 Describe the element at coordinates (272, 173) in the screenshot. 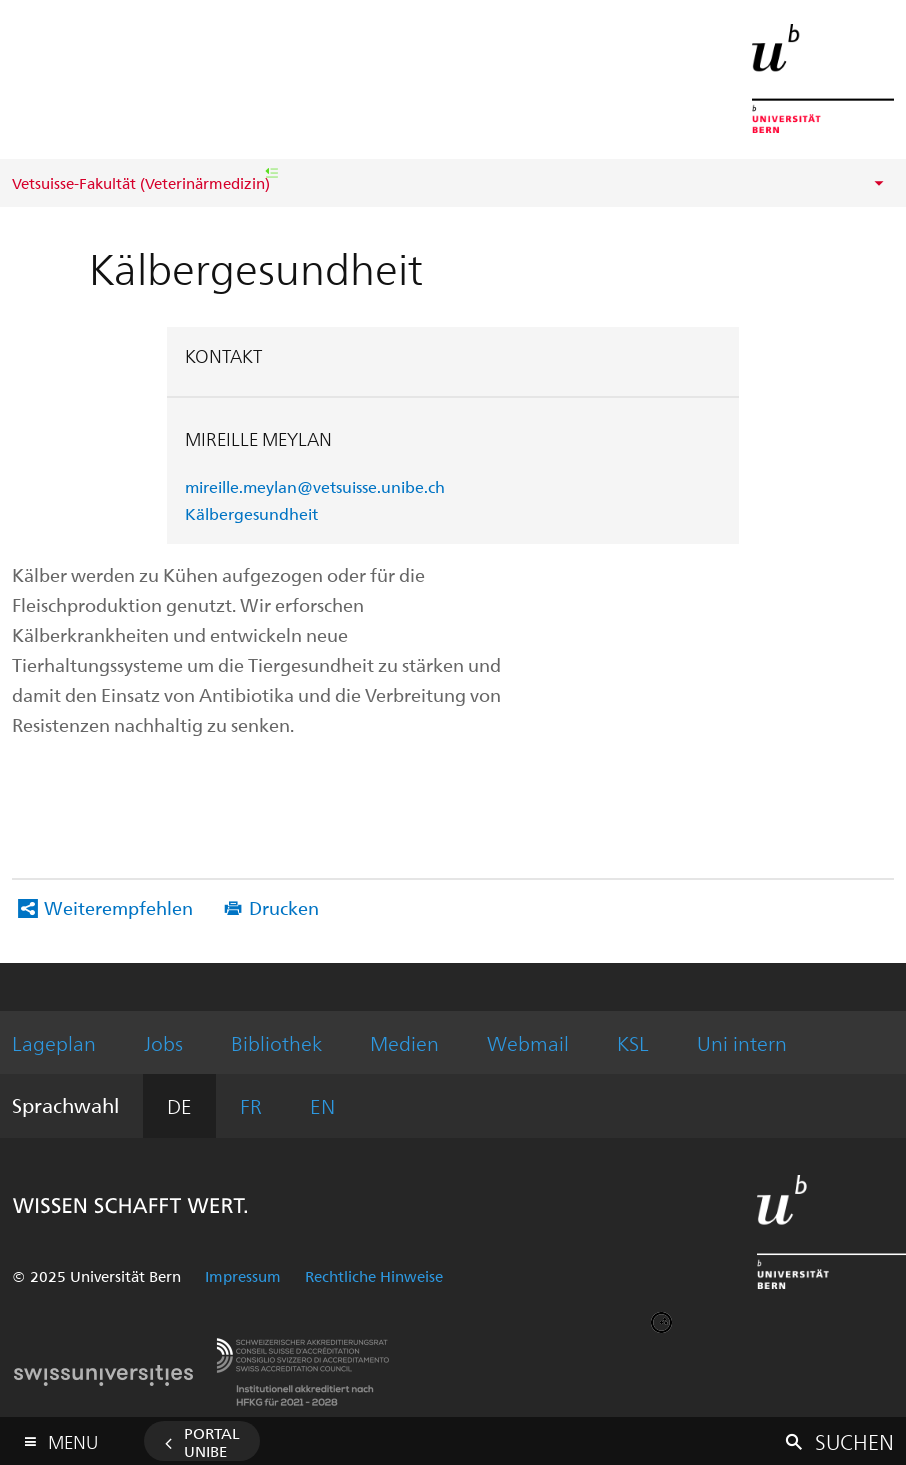

I see `decrease text indentation` at that location.